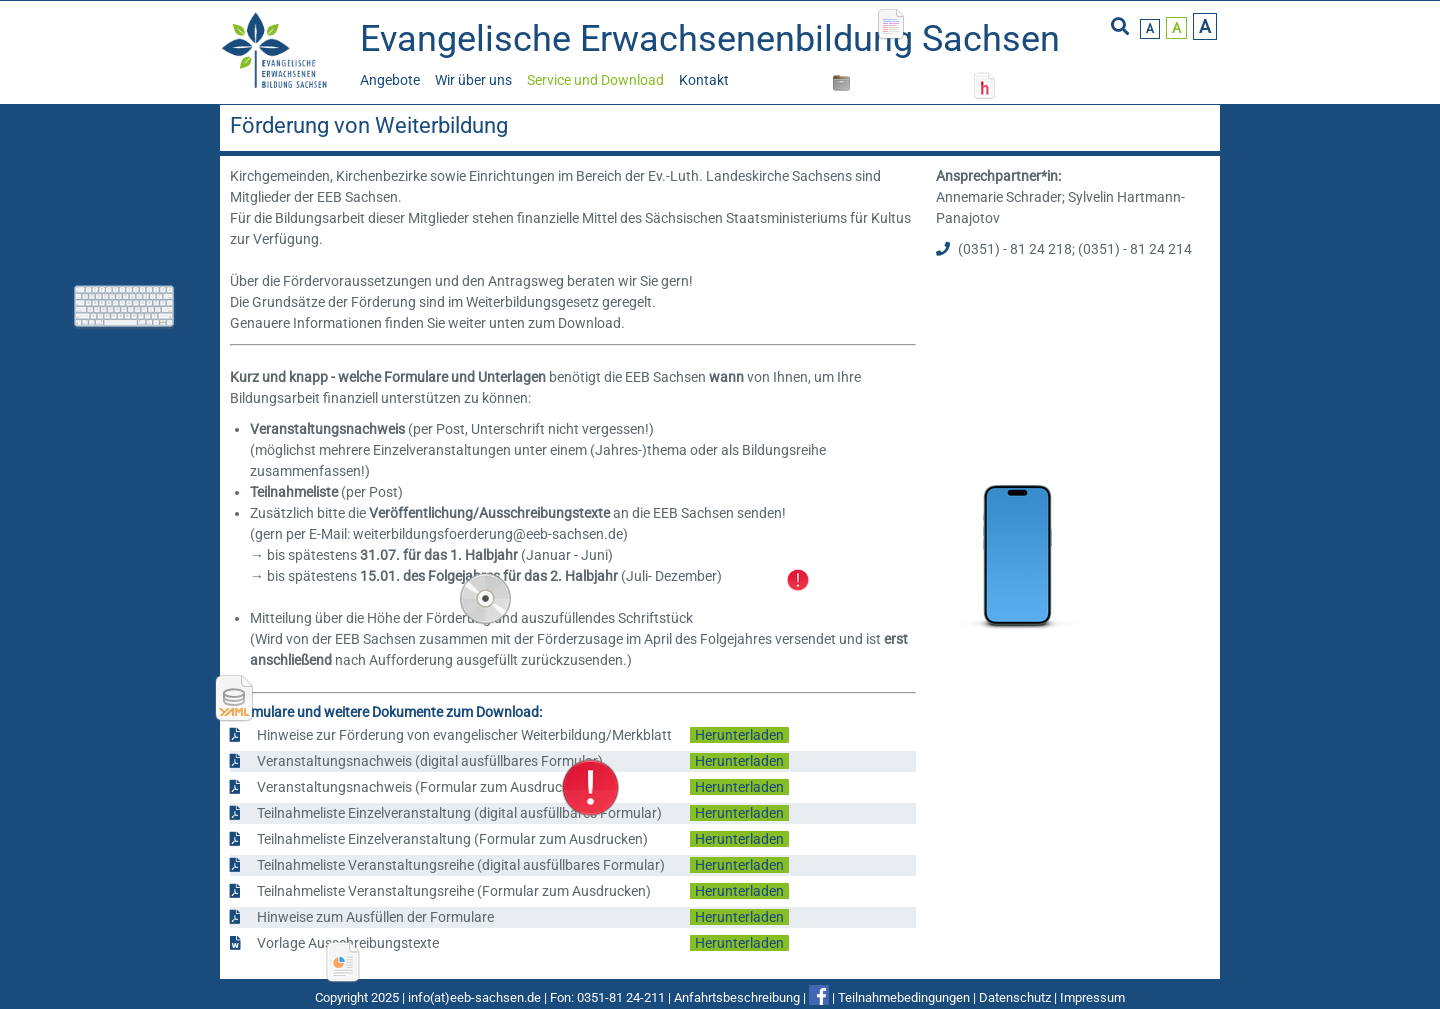 This screenshot has height=1009, width=1440. Describe the element at coordinates (984, 85) in the screenshot. I see `c/c++ header file` at that location.